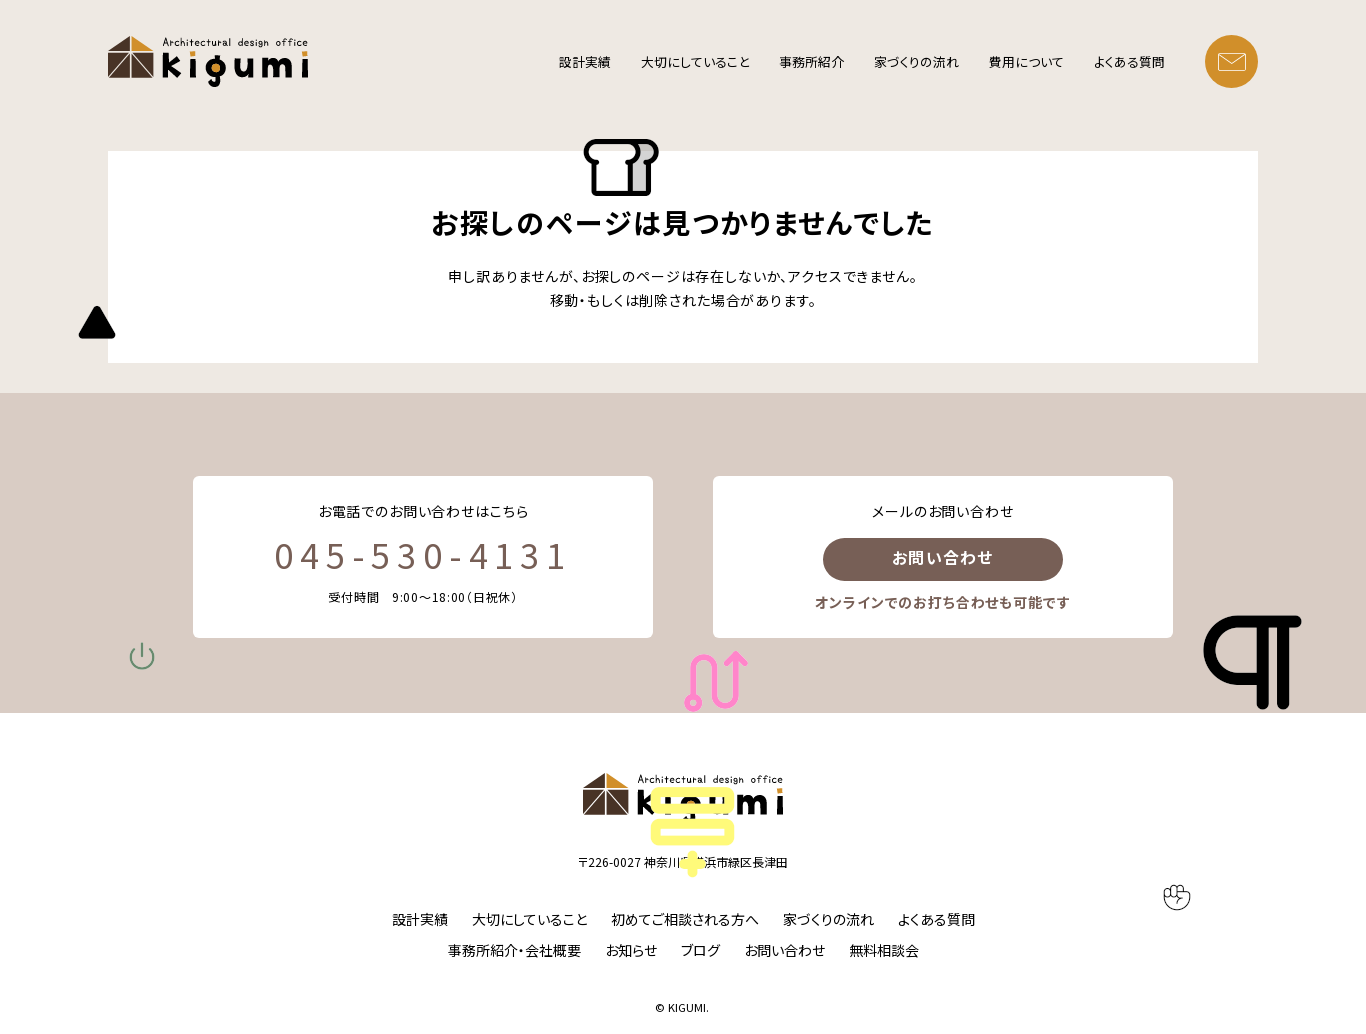  Describe the element at coordinates (714, 681) in the screenshot. I see `s-turn or winding road ahead` at that location.